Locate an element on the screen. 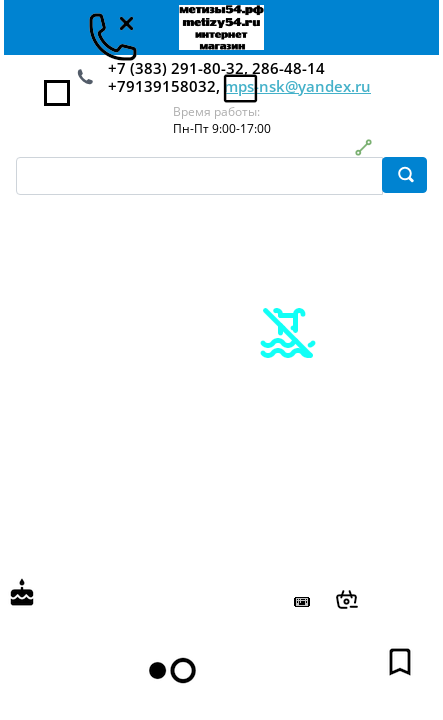 This screenshot has height=720, width=443. represents a container or frame element is located at coordinates (240, 88).